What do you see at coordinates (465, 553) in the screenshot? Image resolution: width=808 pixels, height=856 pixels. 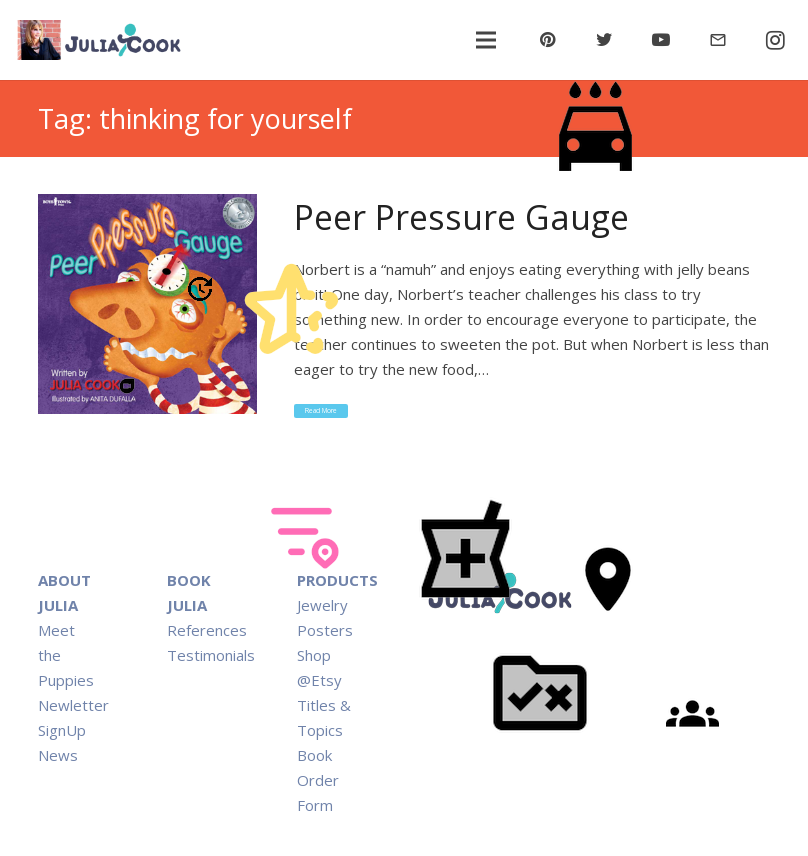 I see `find nearby pharmacies` at bounding box center [465, 553].